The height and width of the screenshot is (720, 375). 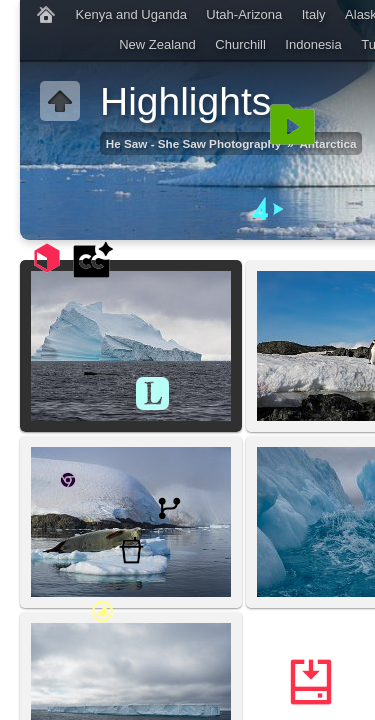 What do you see at coordinates (267, 208) in the screenshot?
I see `open the tv4 play streaming app` at bounding box center [267, 208].